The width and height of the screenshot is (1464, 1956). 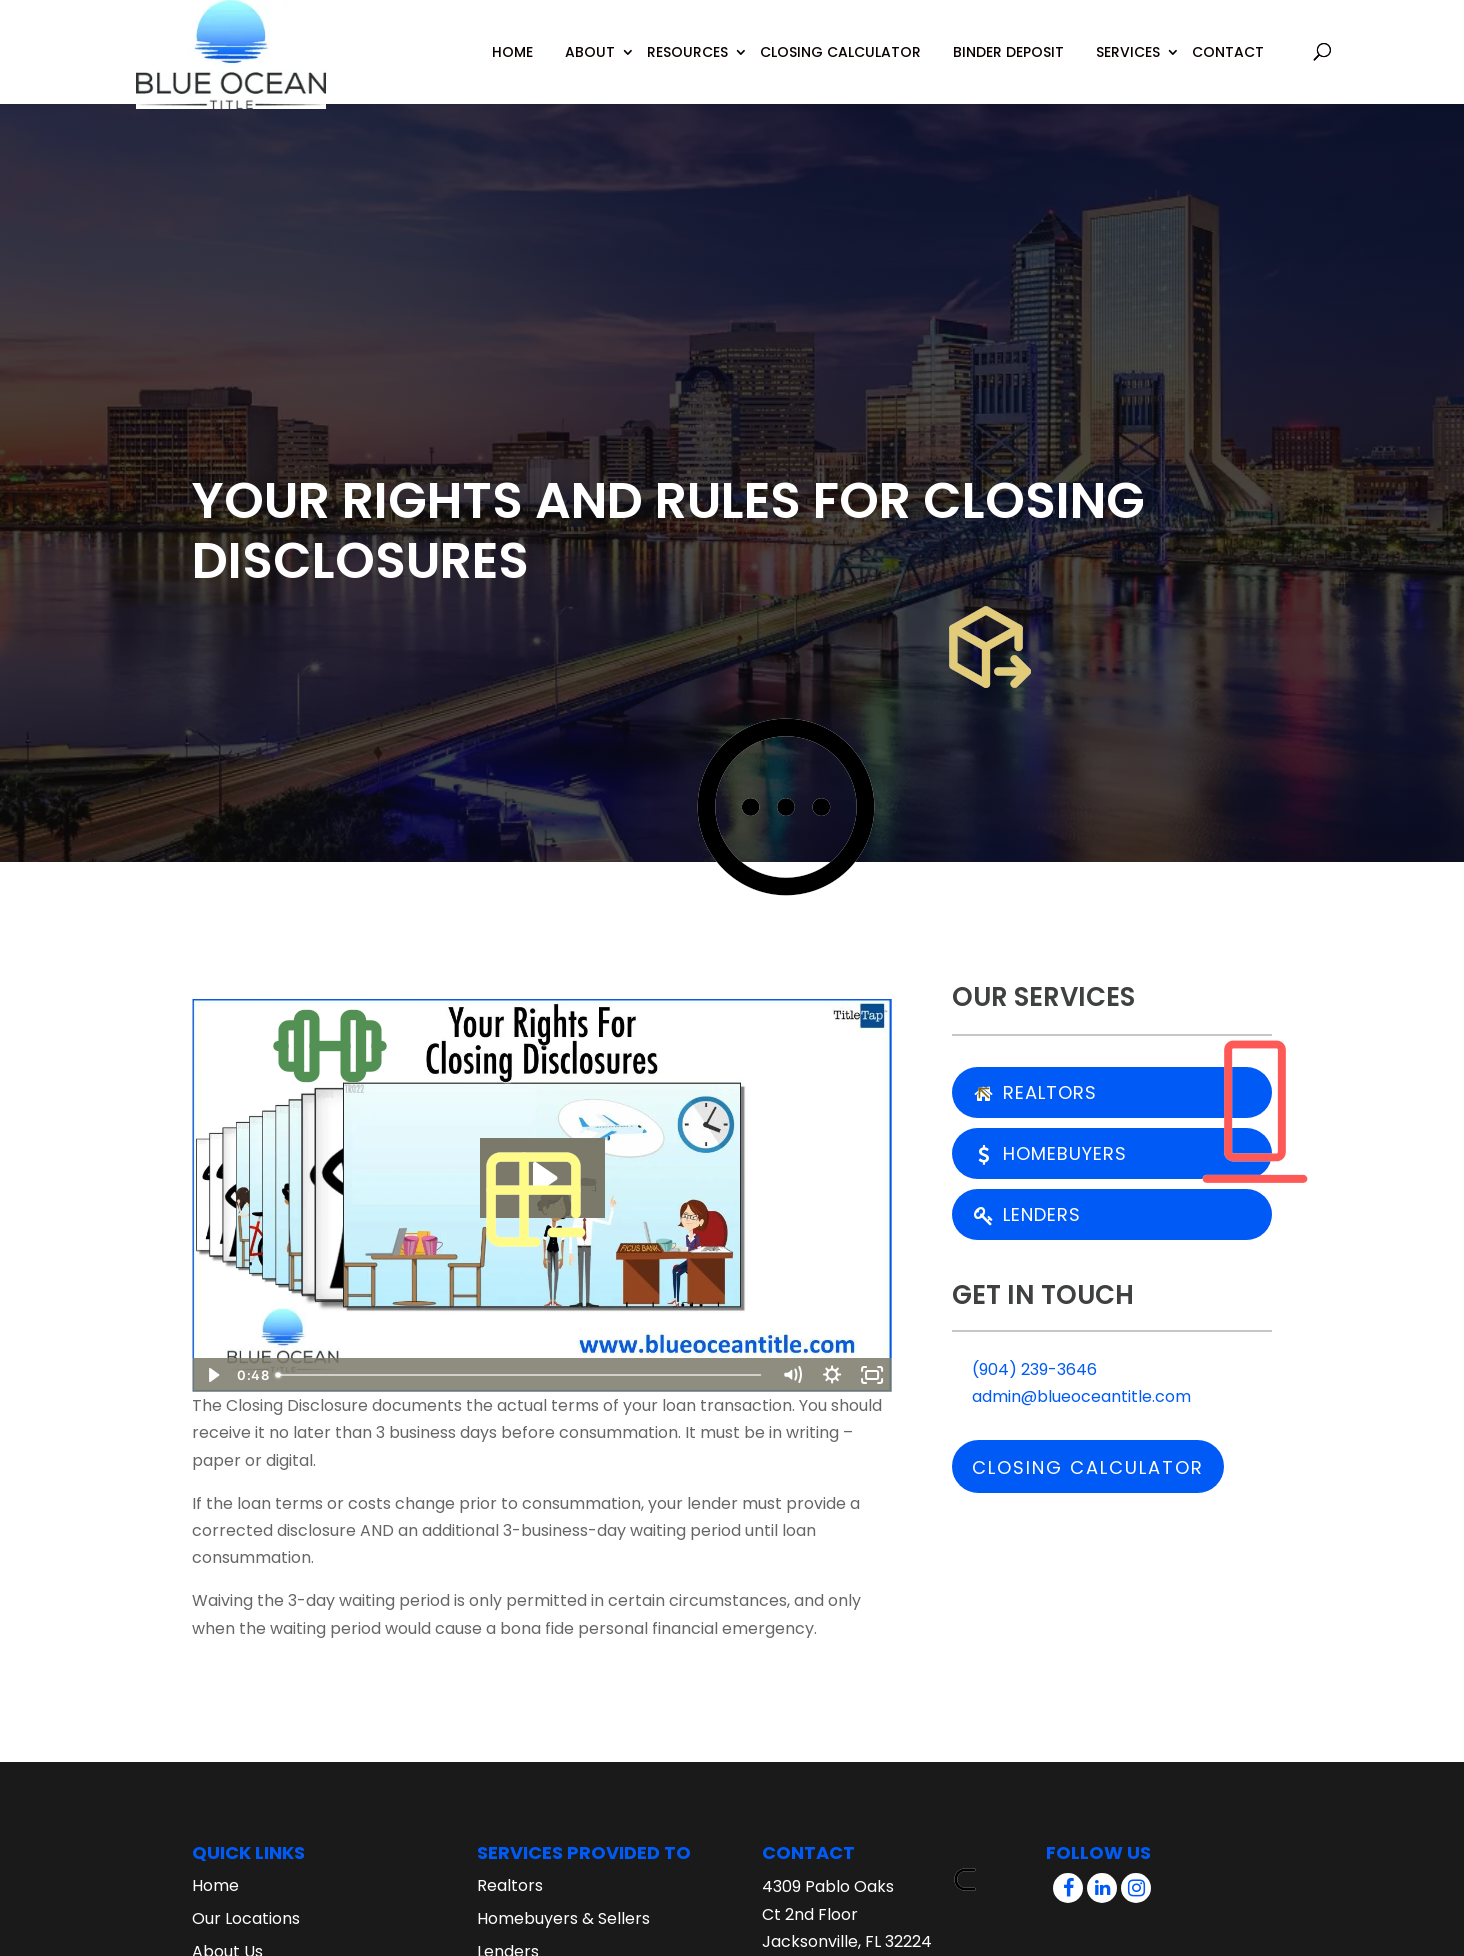 I want to click on access workout or fitness features, so click(x=330, y=1046).